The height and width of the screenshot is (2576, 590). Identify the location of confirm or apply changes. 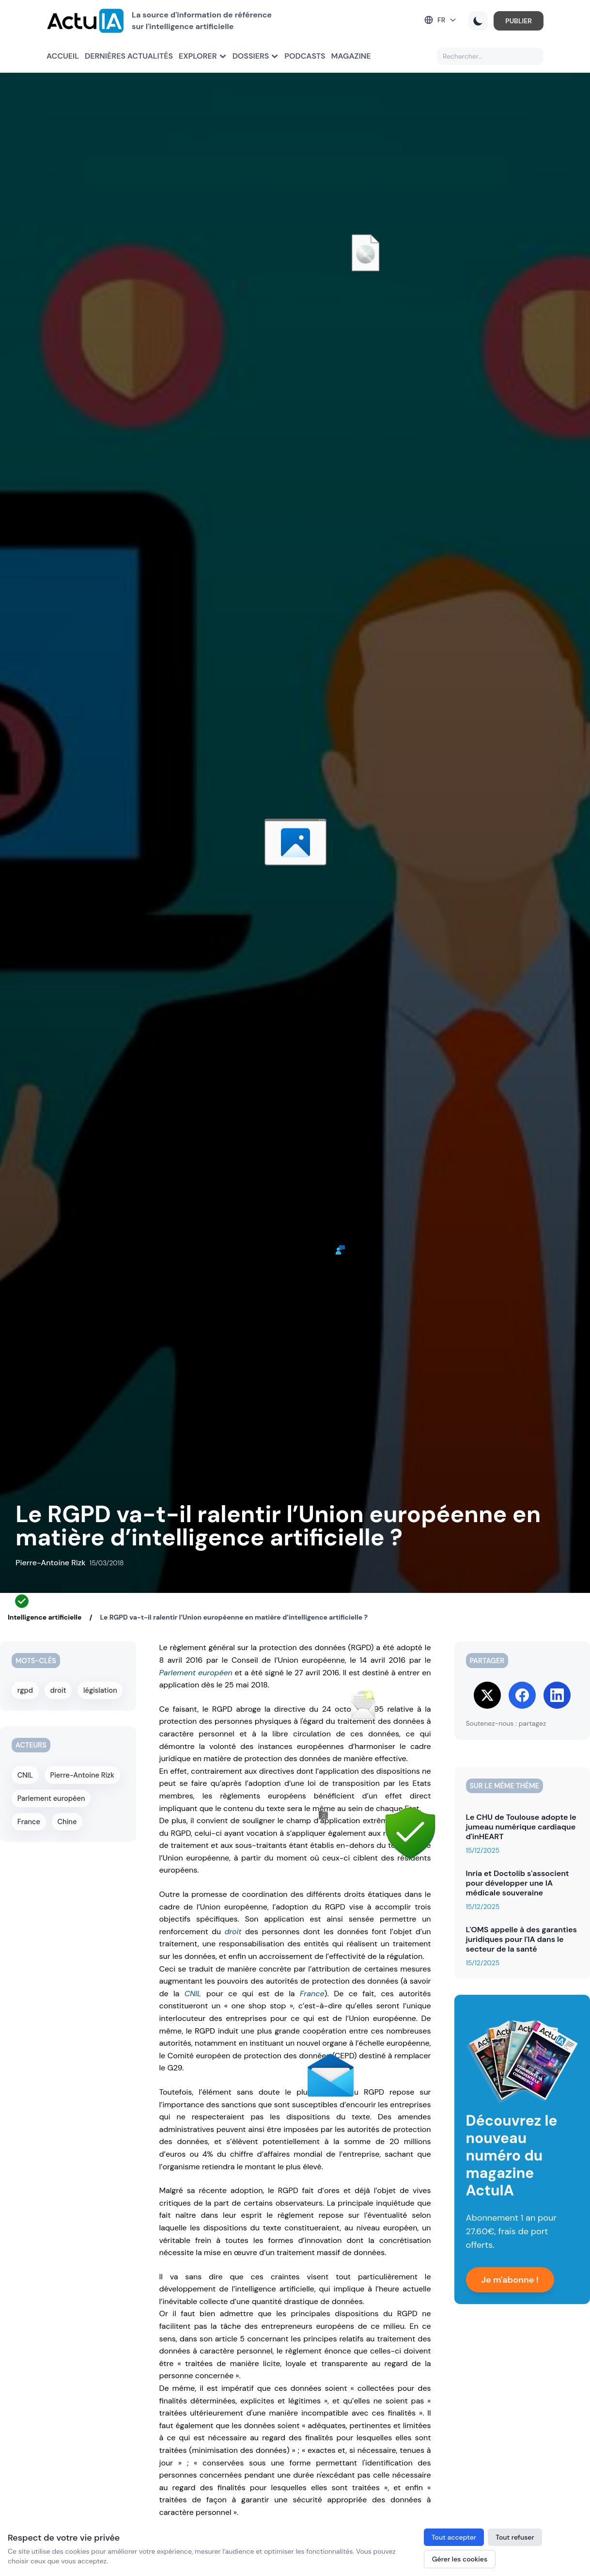
(22, 1601).